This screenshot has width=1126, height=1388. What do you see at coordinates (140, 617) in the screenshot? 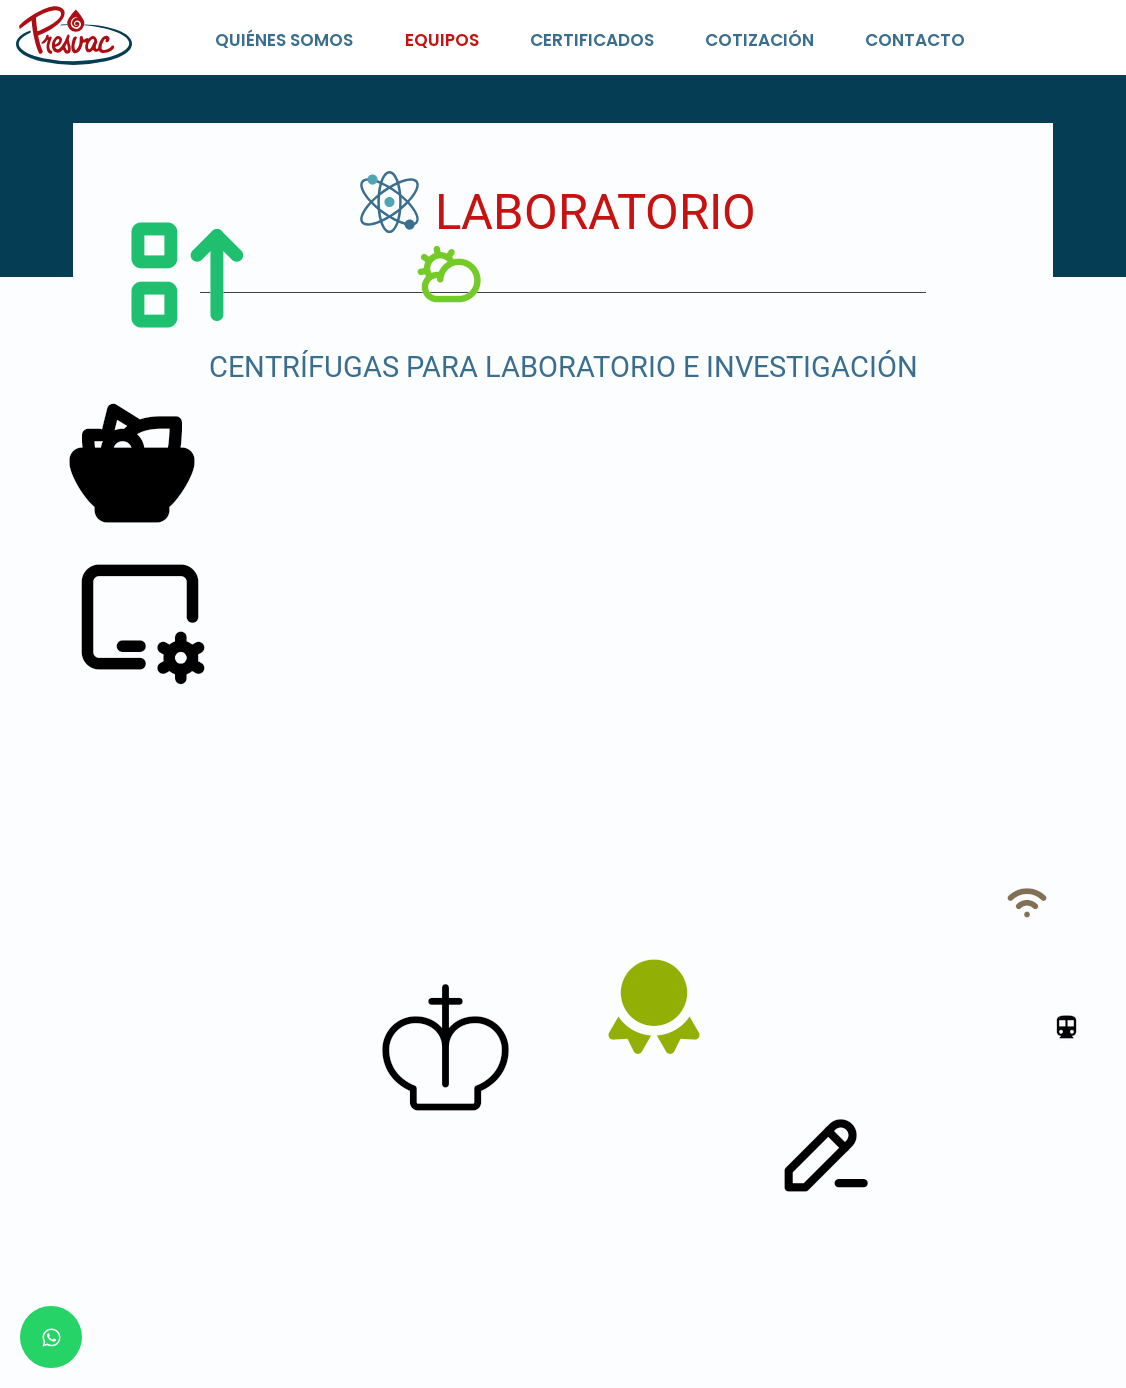
I see `access tablet display settings` at bounding box center [140, 617].